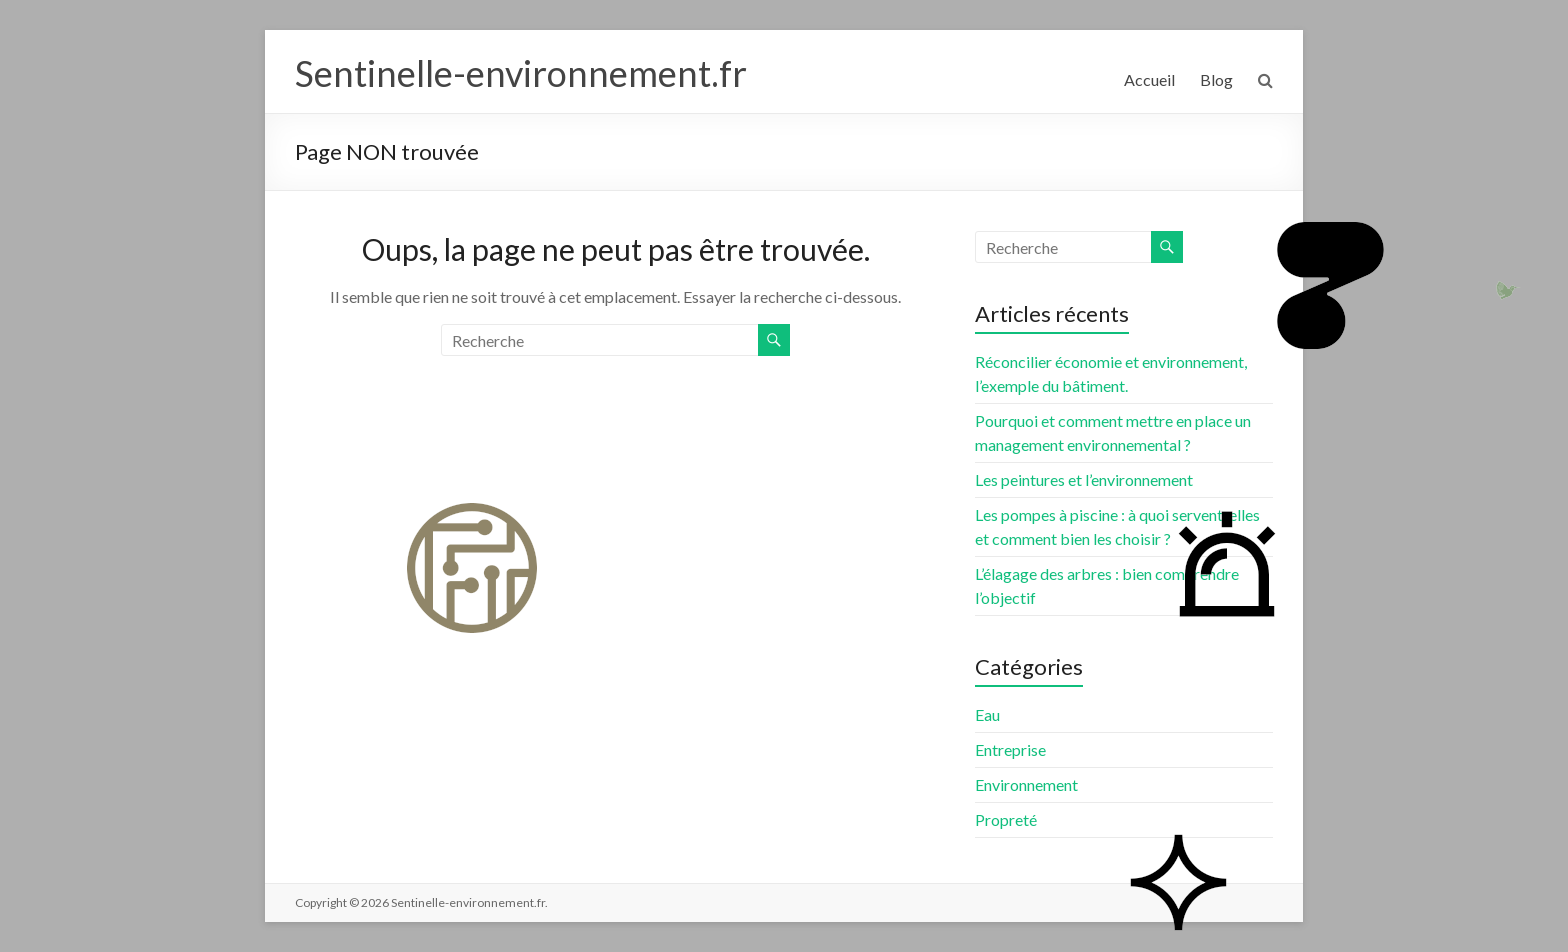 Image resolution: width=1568 pixels, height=952 pixels. I want to click on indicates a system warning or alert, so click(1227, 564).